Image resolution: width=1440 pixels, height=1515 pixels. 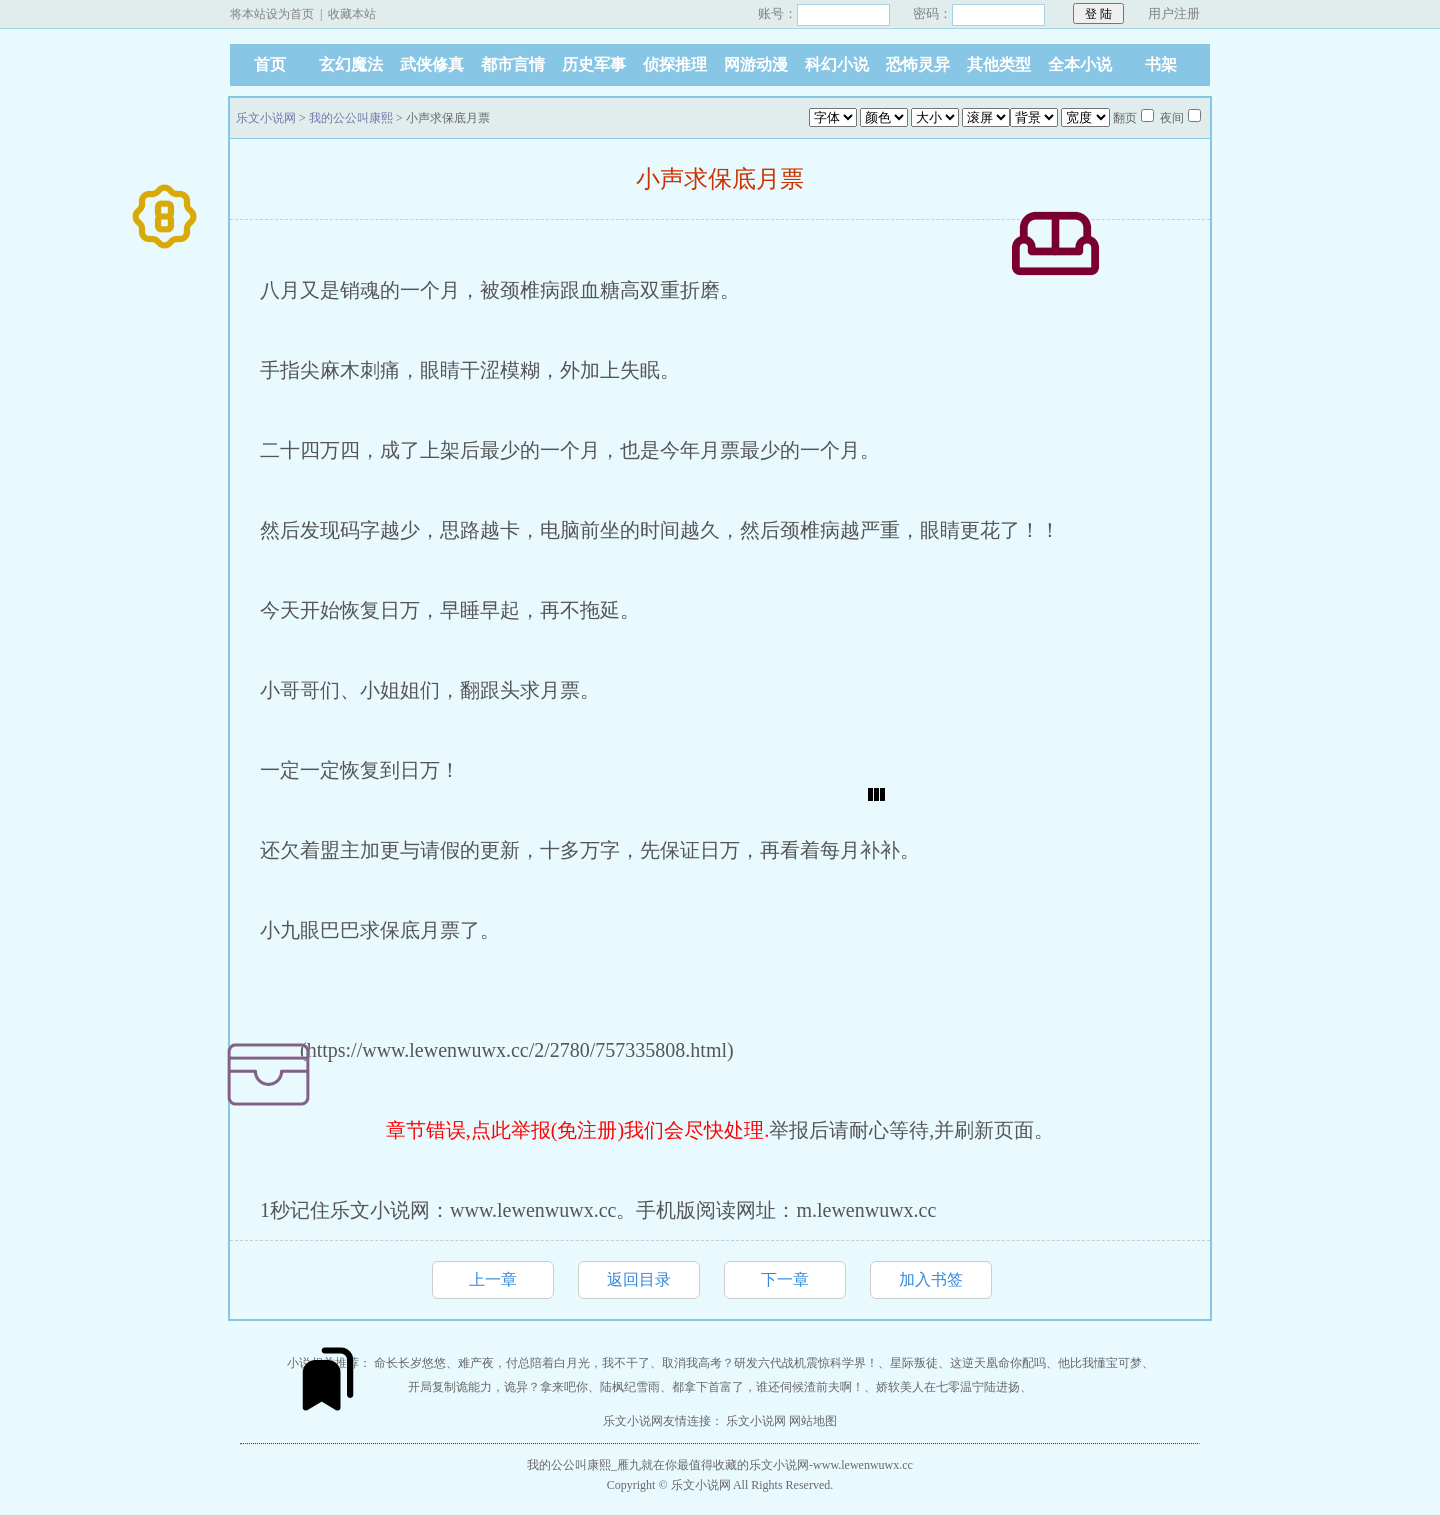 I want to click on indicates rank or position number 8, so click(x=164, y=216).